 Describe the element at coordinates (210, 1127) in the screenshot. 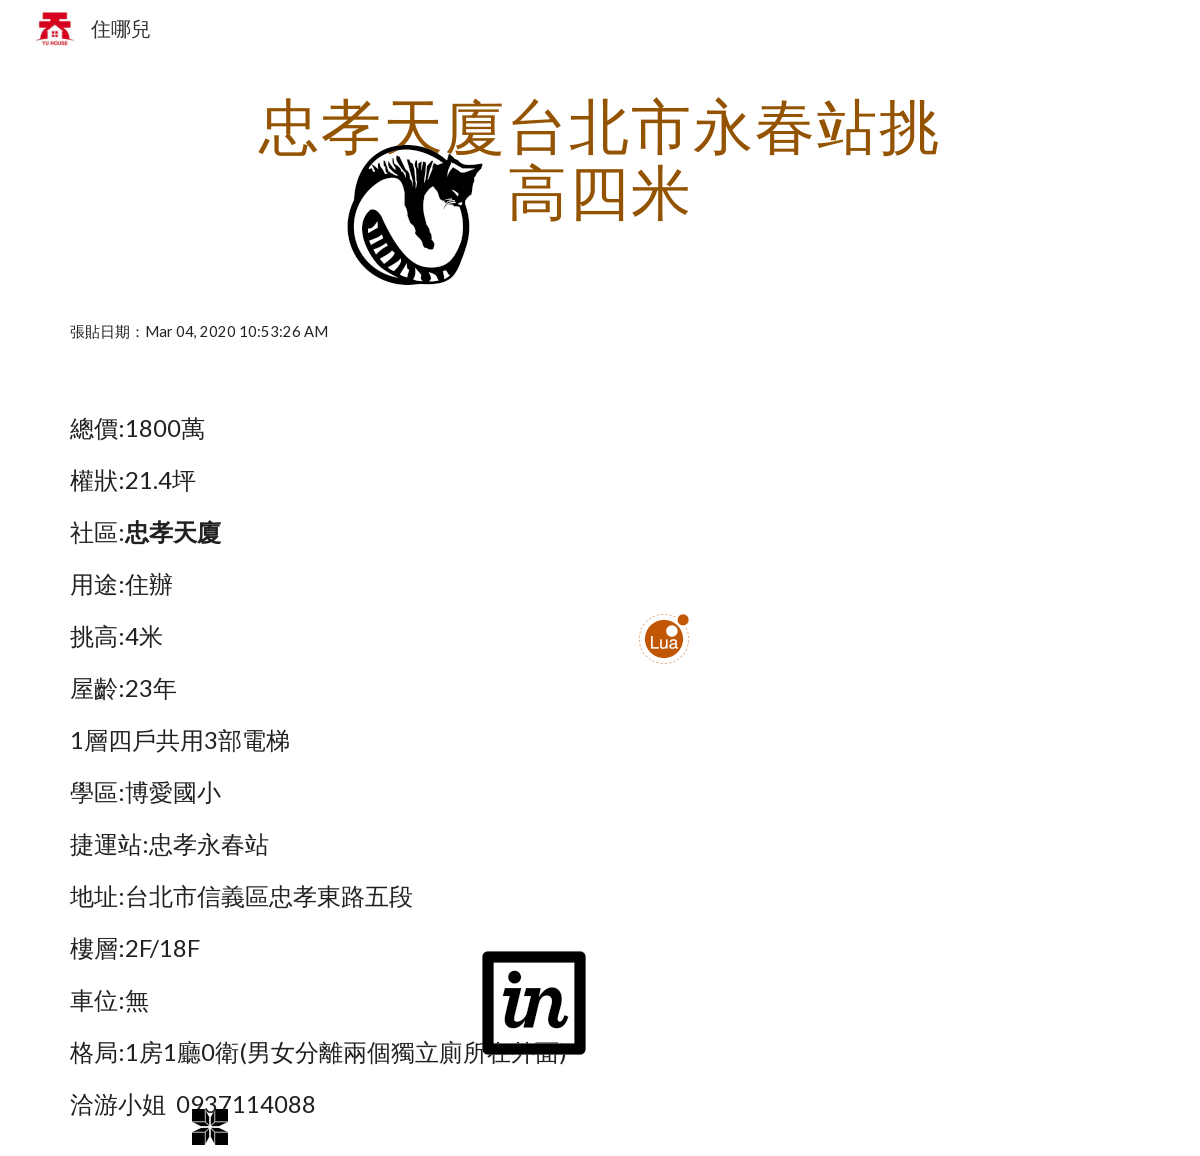

I see `open Code::Blocks IDE` at that location.